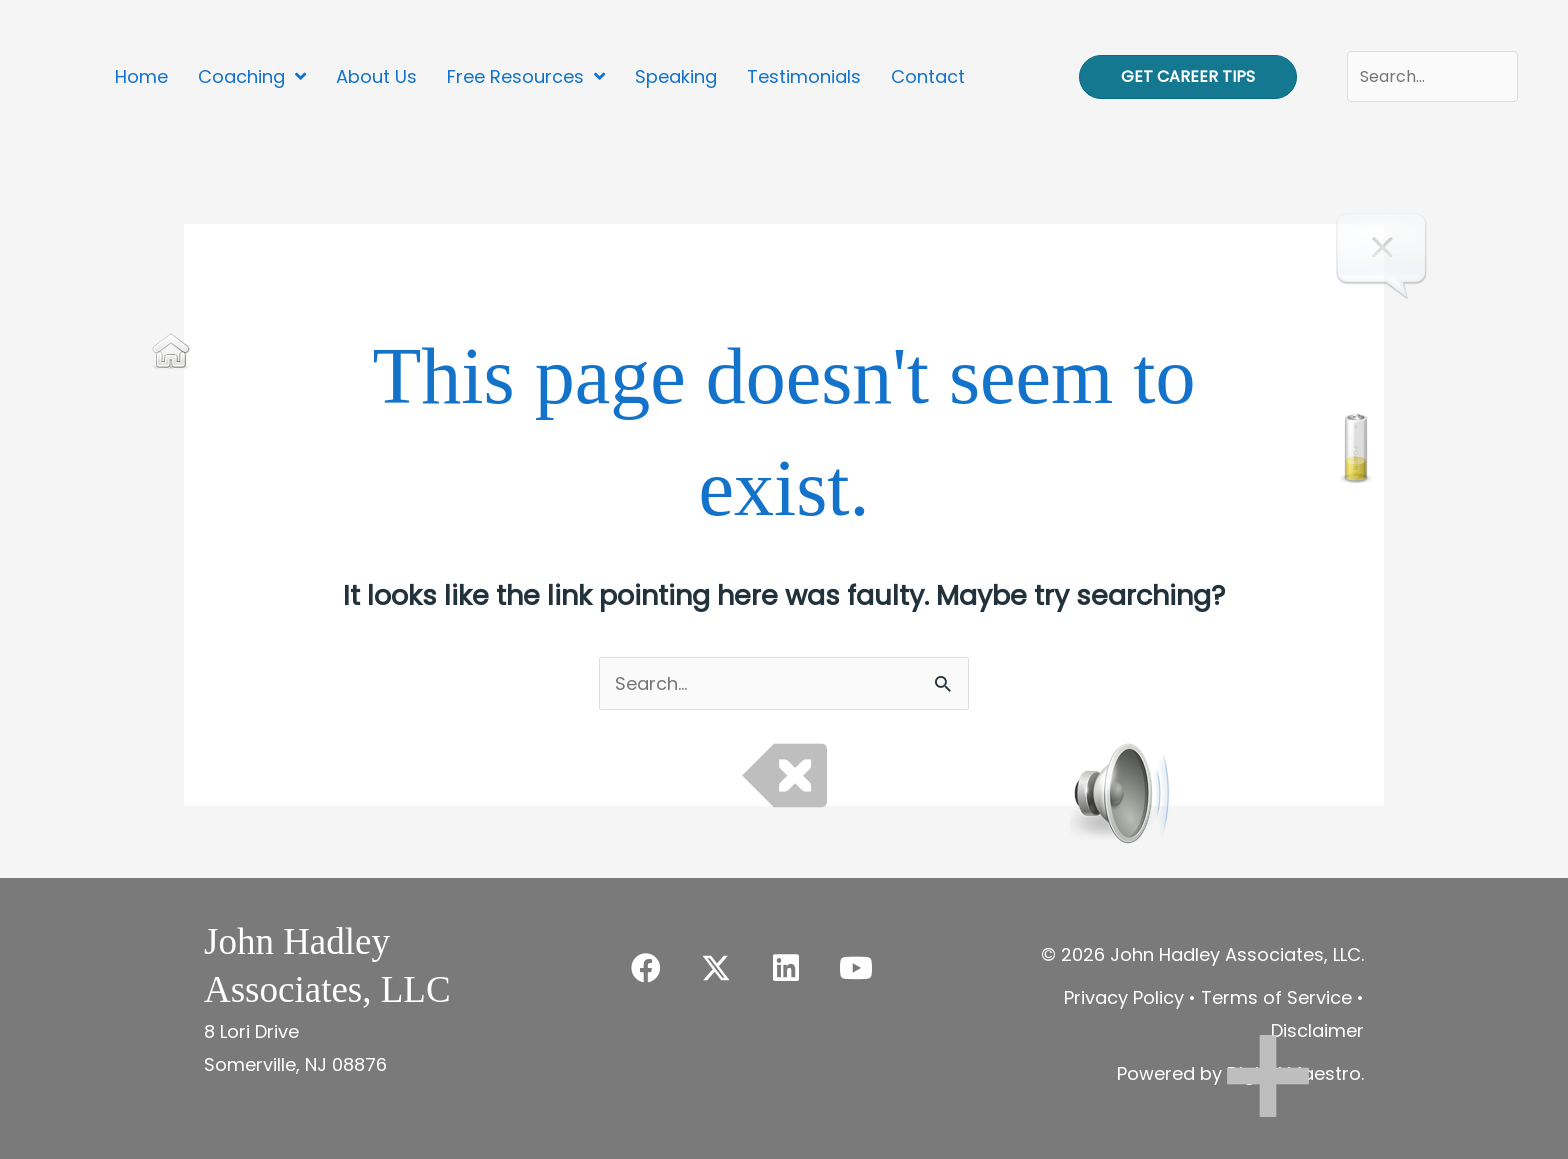 The height and width of the screenshot is (1159, 1568). What do you see at coordinates (170, 350) in the screenshot?
I see `navigate to home screen` at bounding box center [170, 350].